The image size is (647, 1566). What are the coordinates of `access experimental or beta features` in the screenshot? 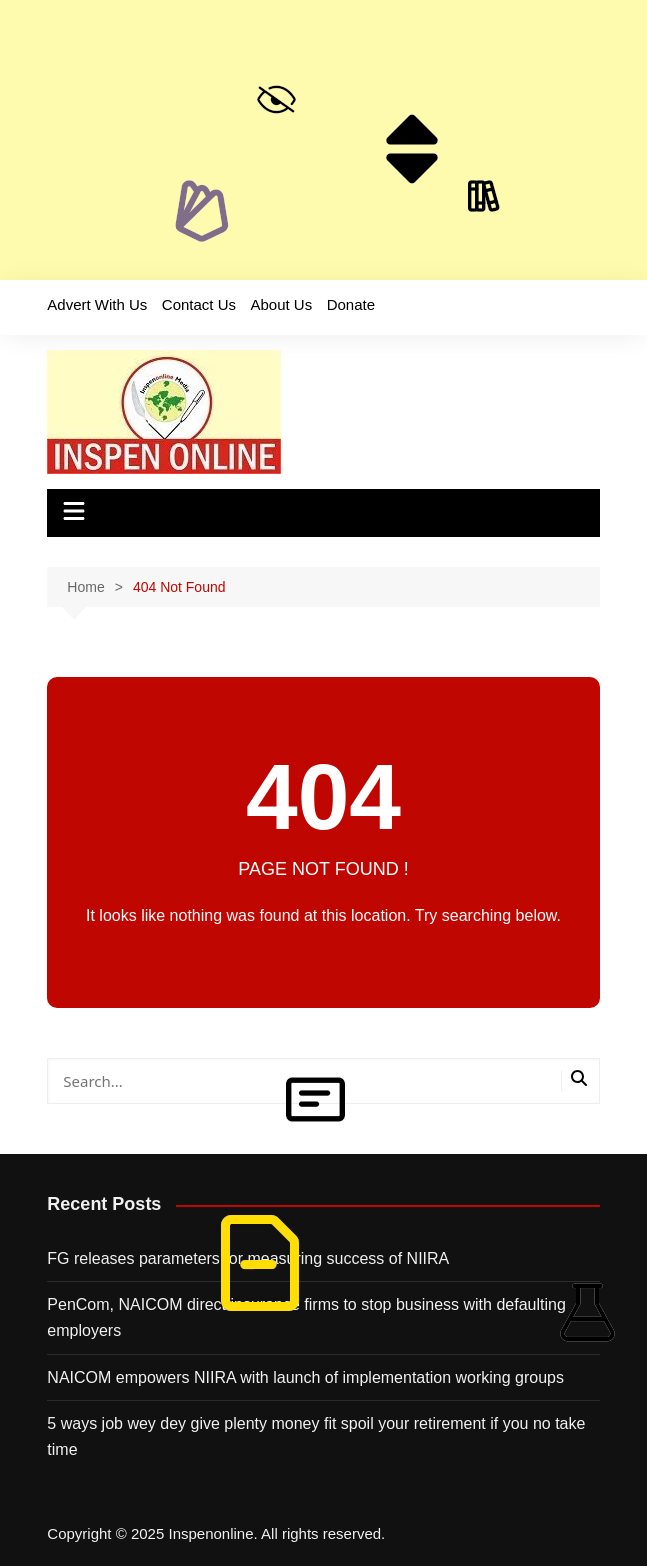 It's located at (587, 1312).